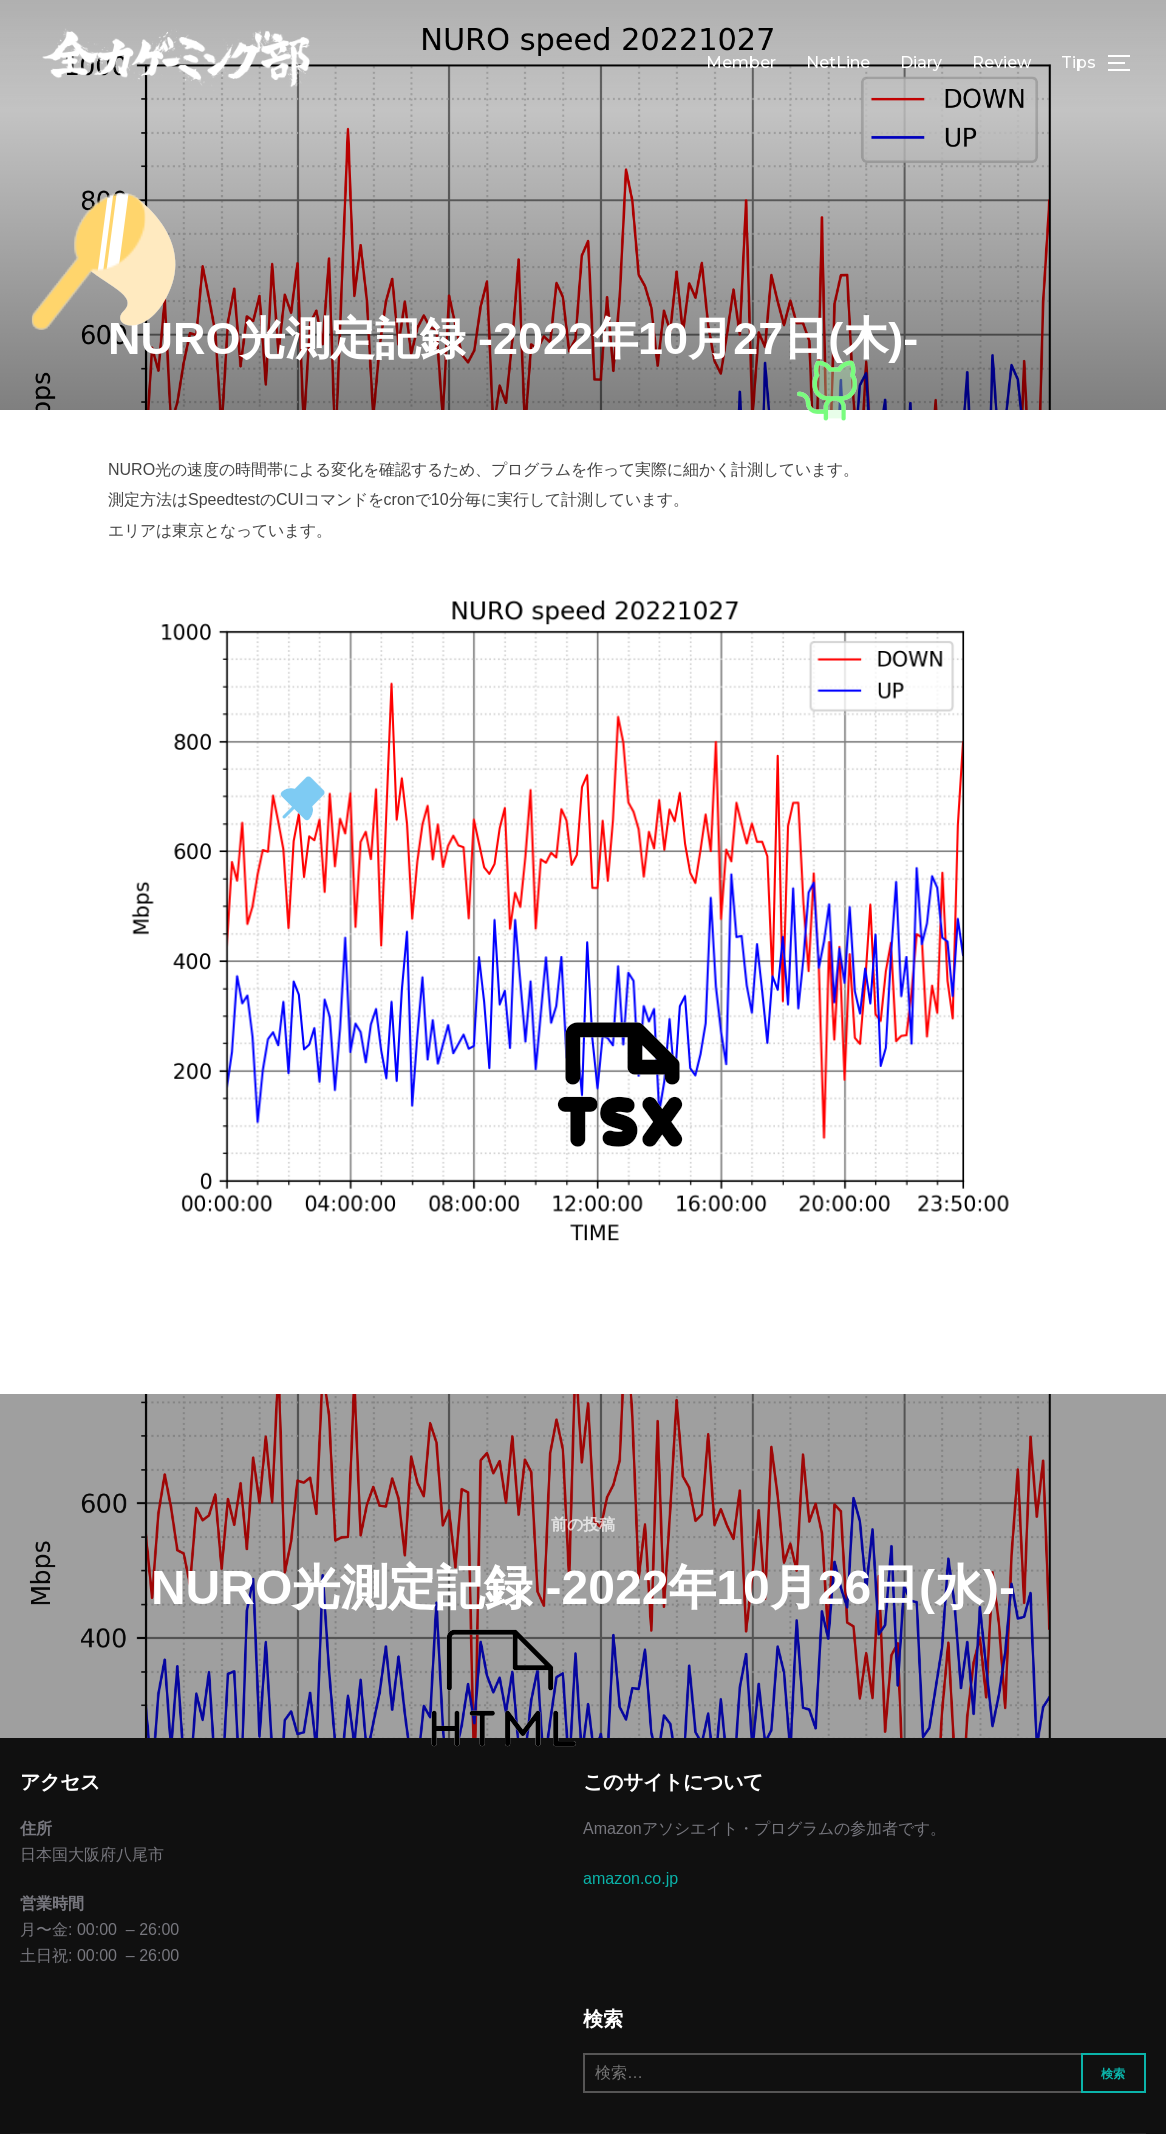 The height and width of the screenshot is (2134, 1166). I want to click on indicates a TypeScript React (.tsx) file, so click(622, 1089).